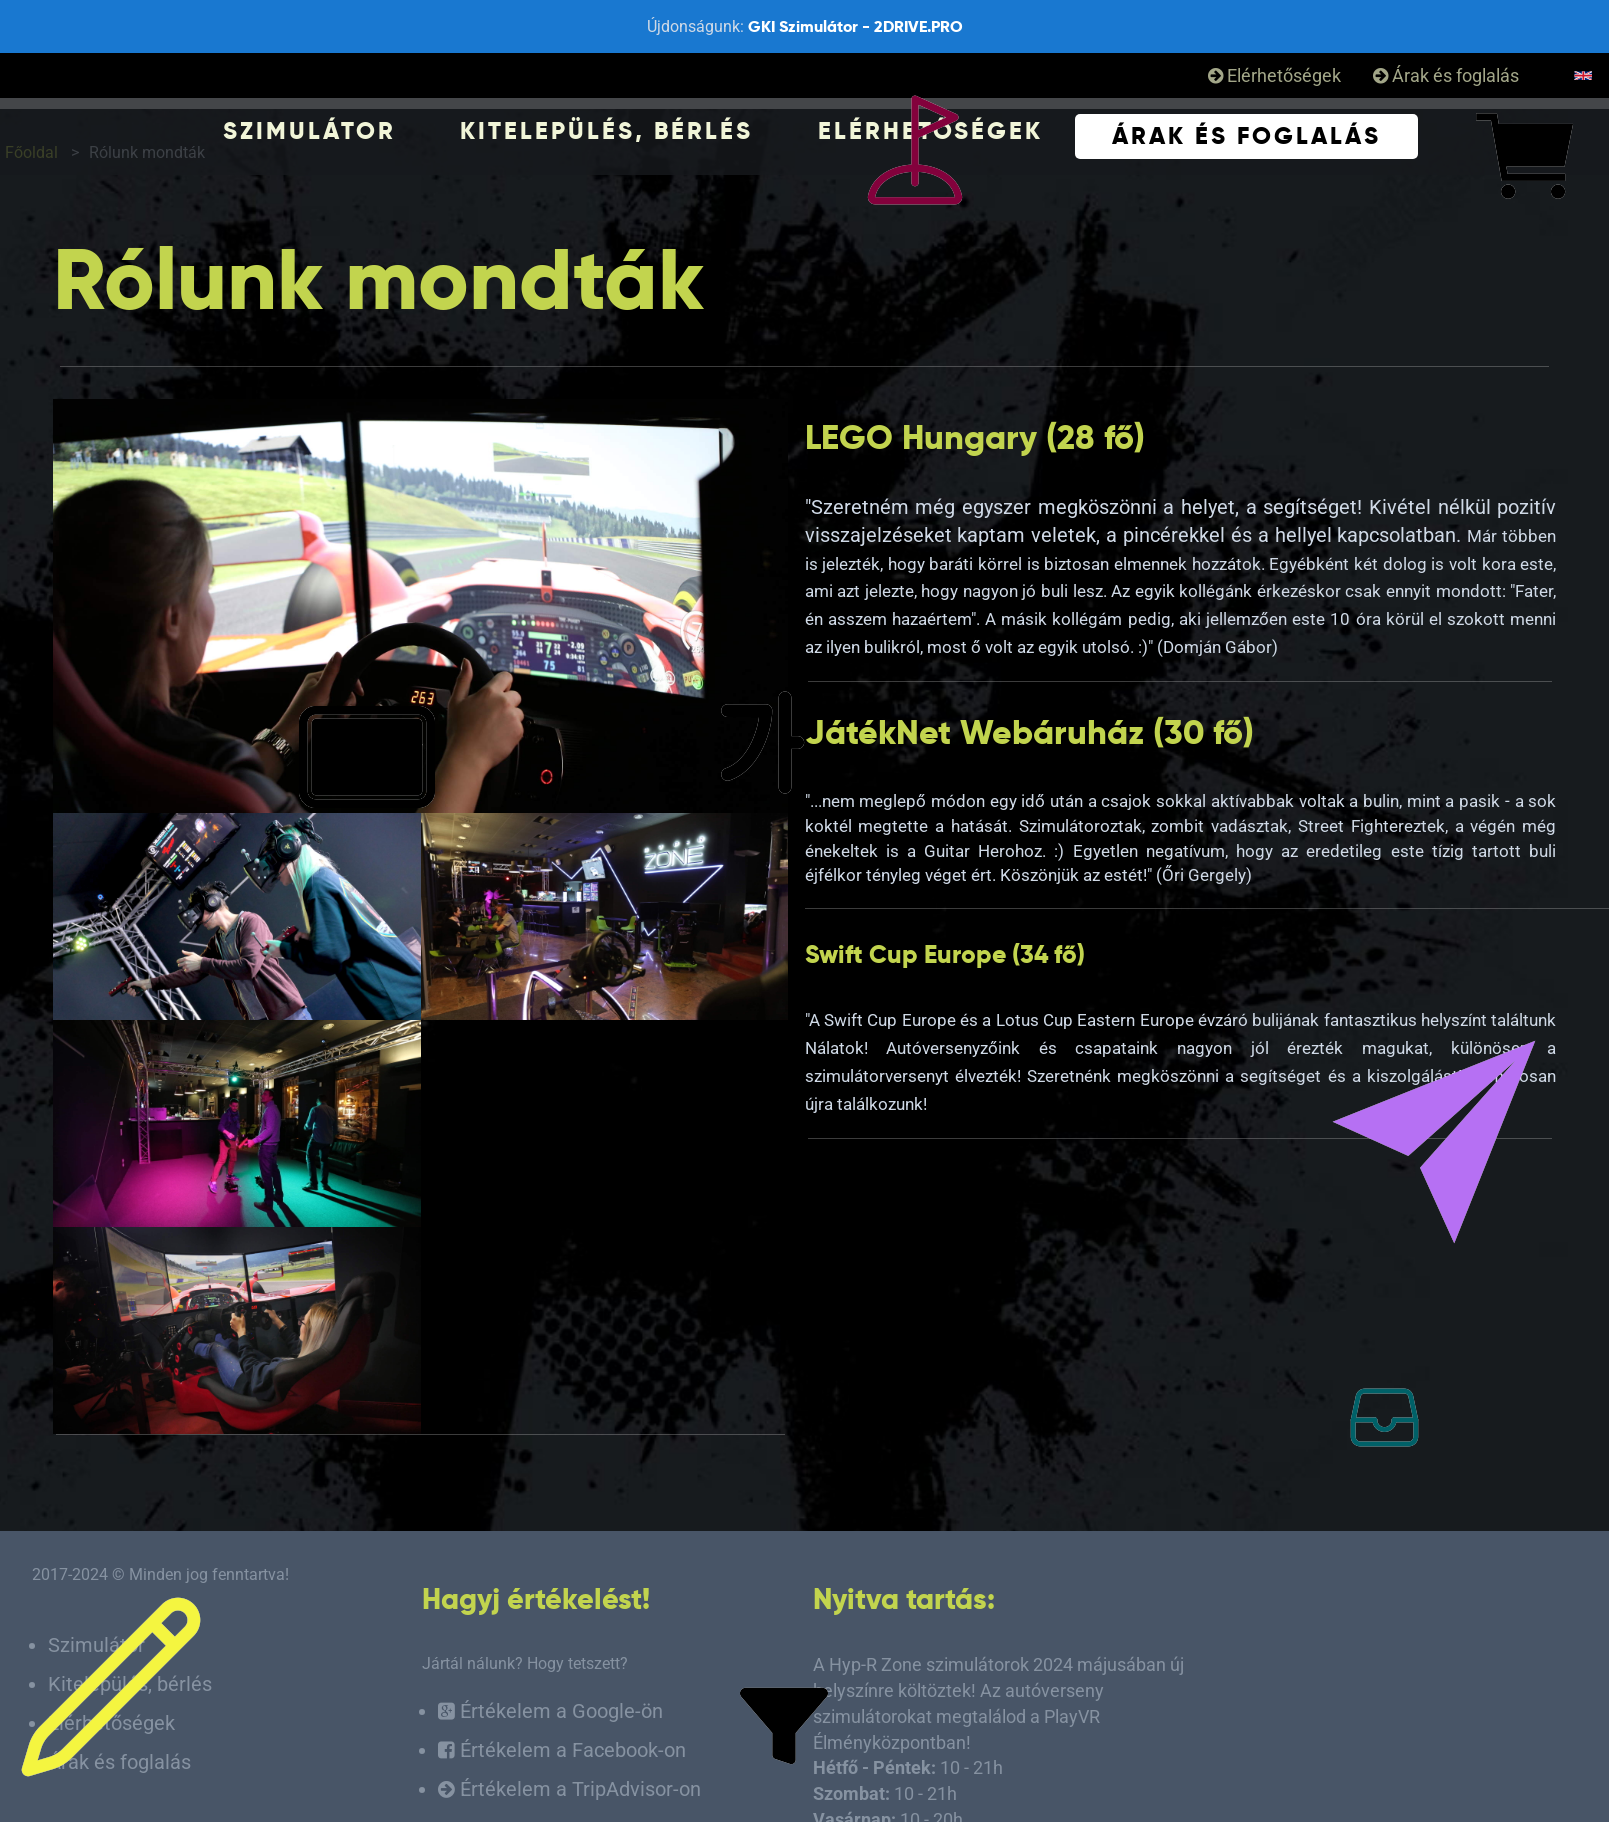  Describe the element at coordinates (915, 150) in the screenshot. I see `view golf course locations or tee times` at that location.